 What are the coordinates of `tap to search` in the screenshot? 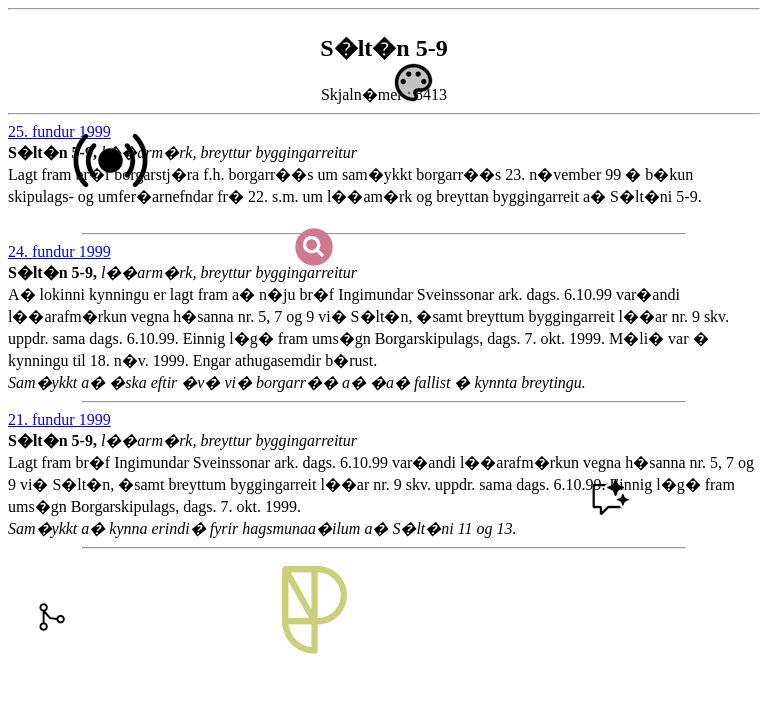 It's located at (314, 247).